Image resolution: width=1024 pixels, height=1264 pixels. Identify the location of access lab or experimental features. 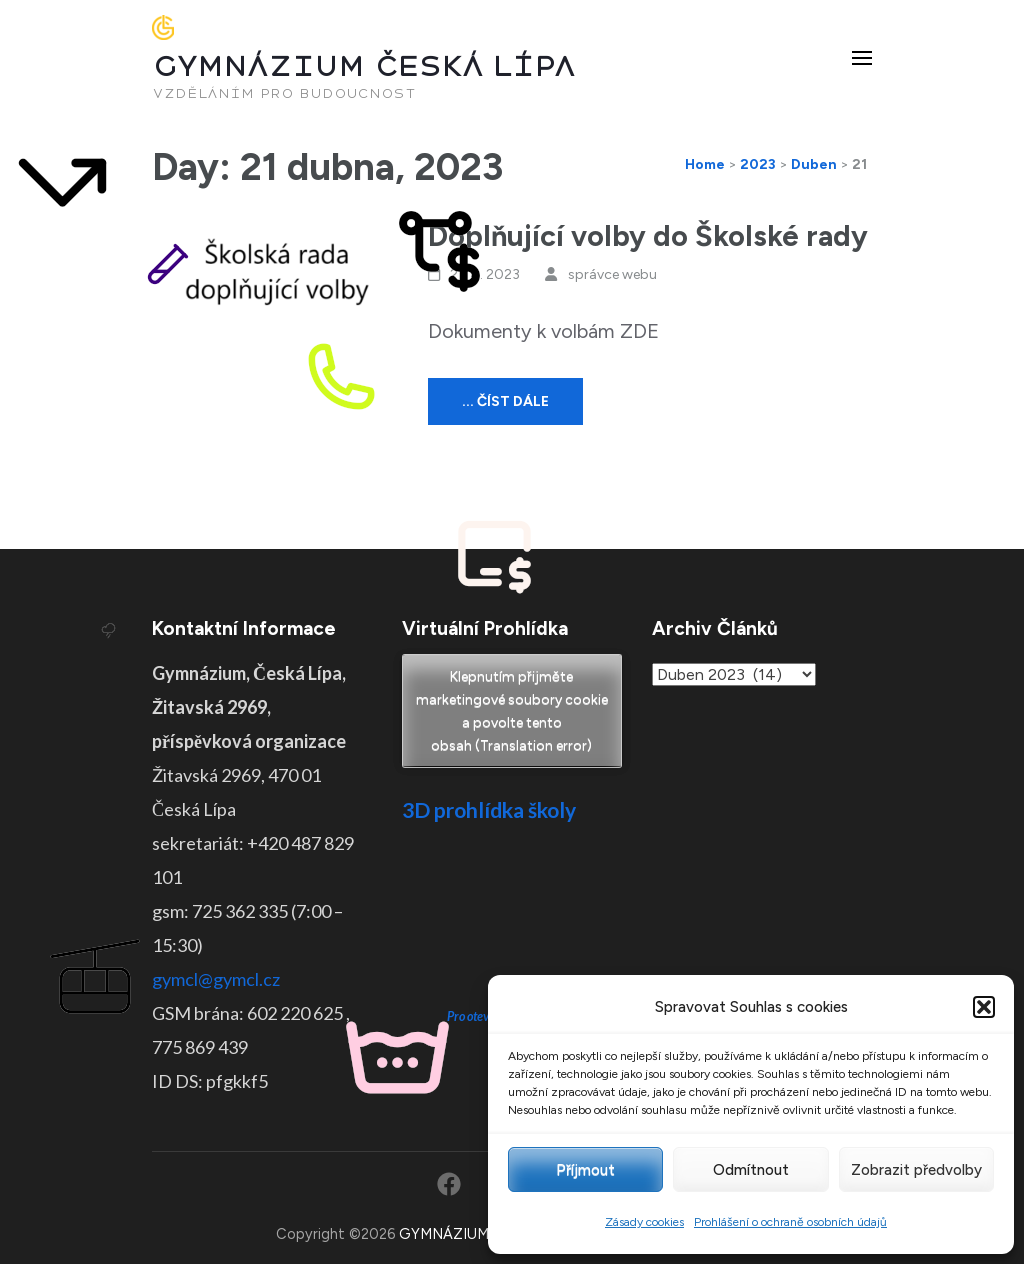
(168, 264).